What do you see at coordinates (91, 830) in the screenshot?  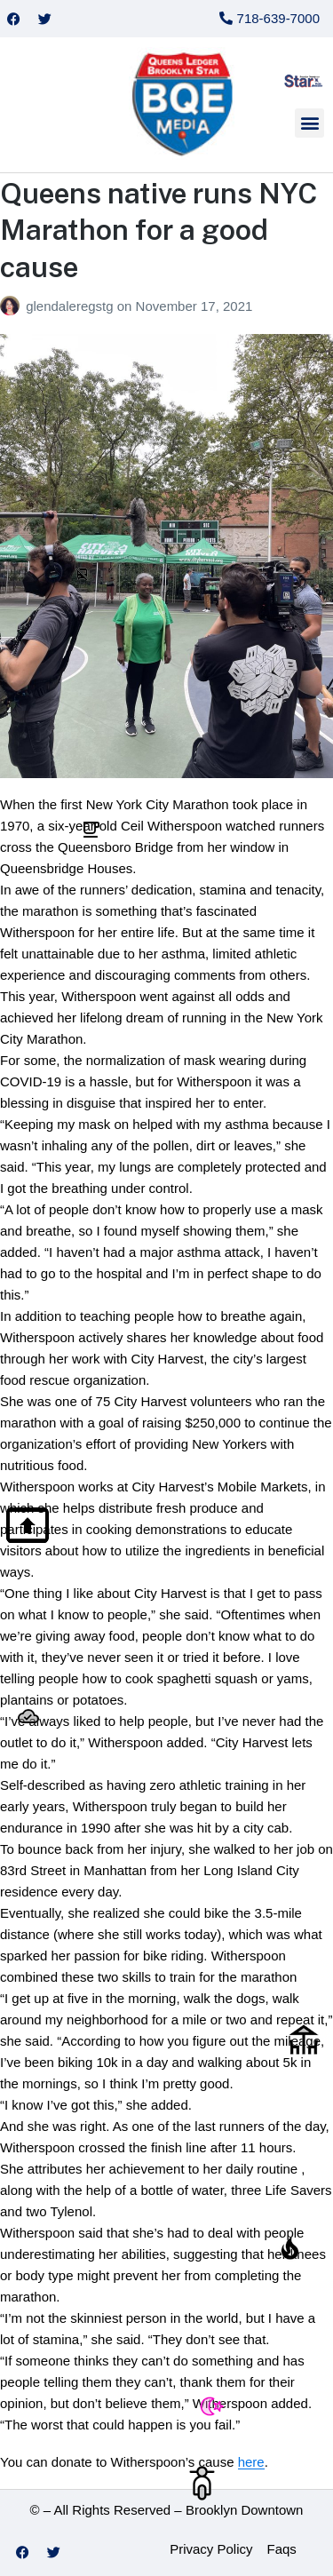 I see `access café or coffee shop locations` at bounding box center [91, 830].